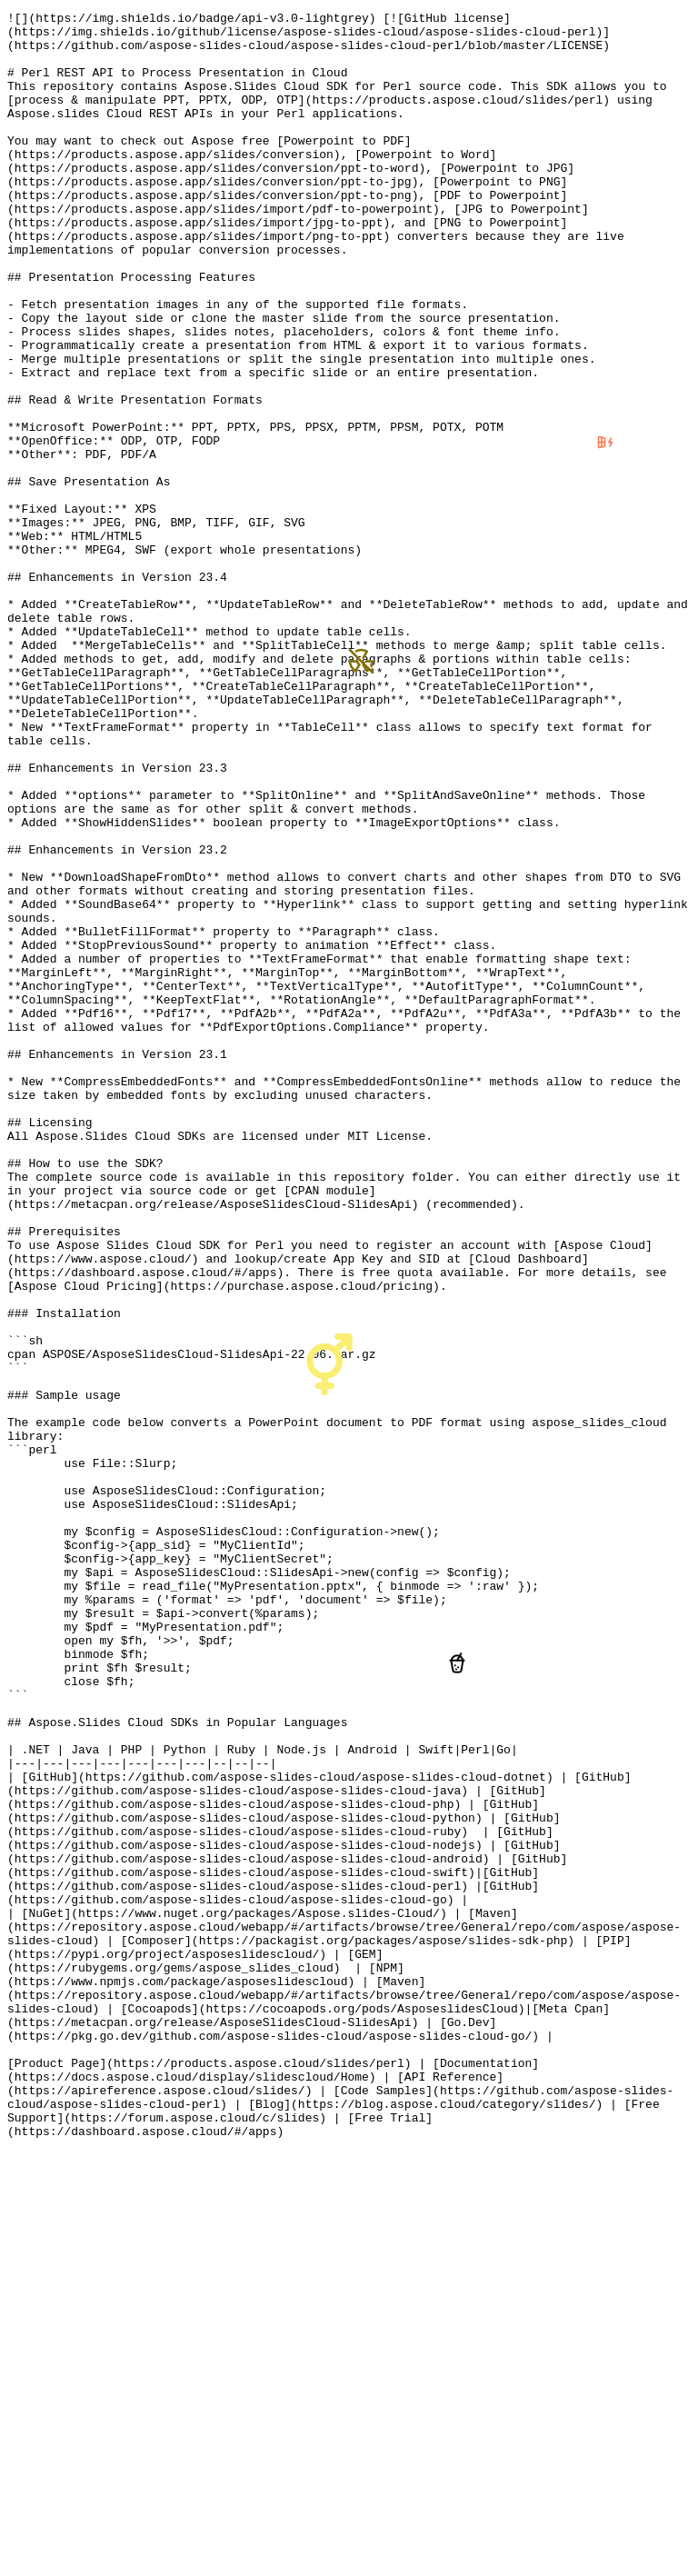  Describe the element at coordinates (326, 1366) in the screenshot. I see `indicates gender options or selection` at that location.